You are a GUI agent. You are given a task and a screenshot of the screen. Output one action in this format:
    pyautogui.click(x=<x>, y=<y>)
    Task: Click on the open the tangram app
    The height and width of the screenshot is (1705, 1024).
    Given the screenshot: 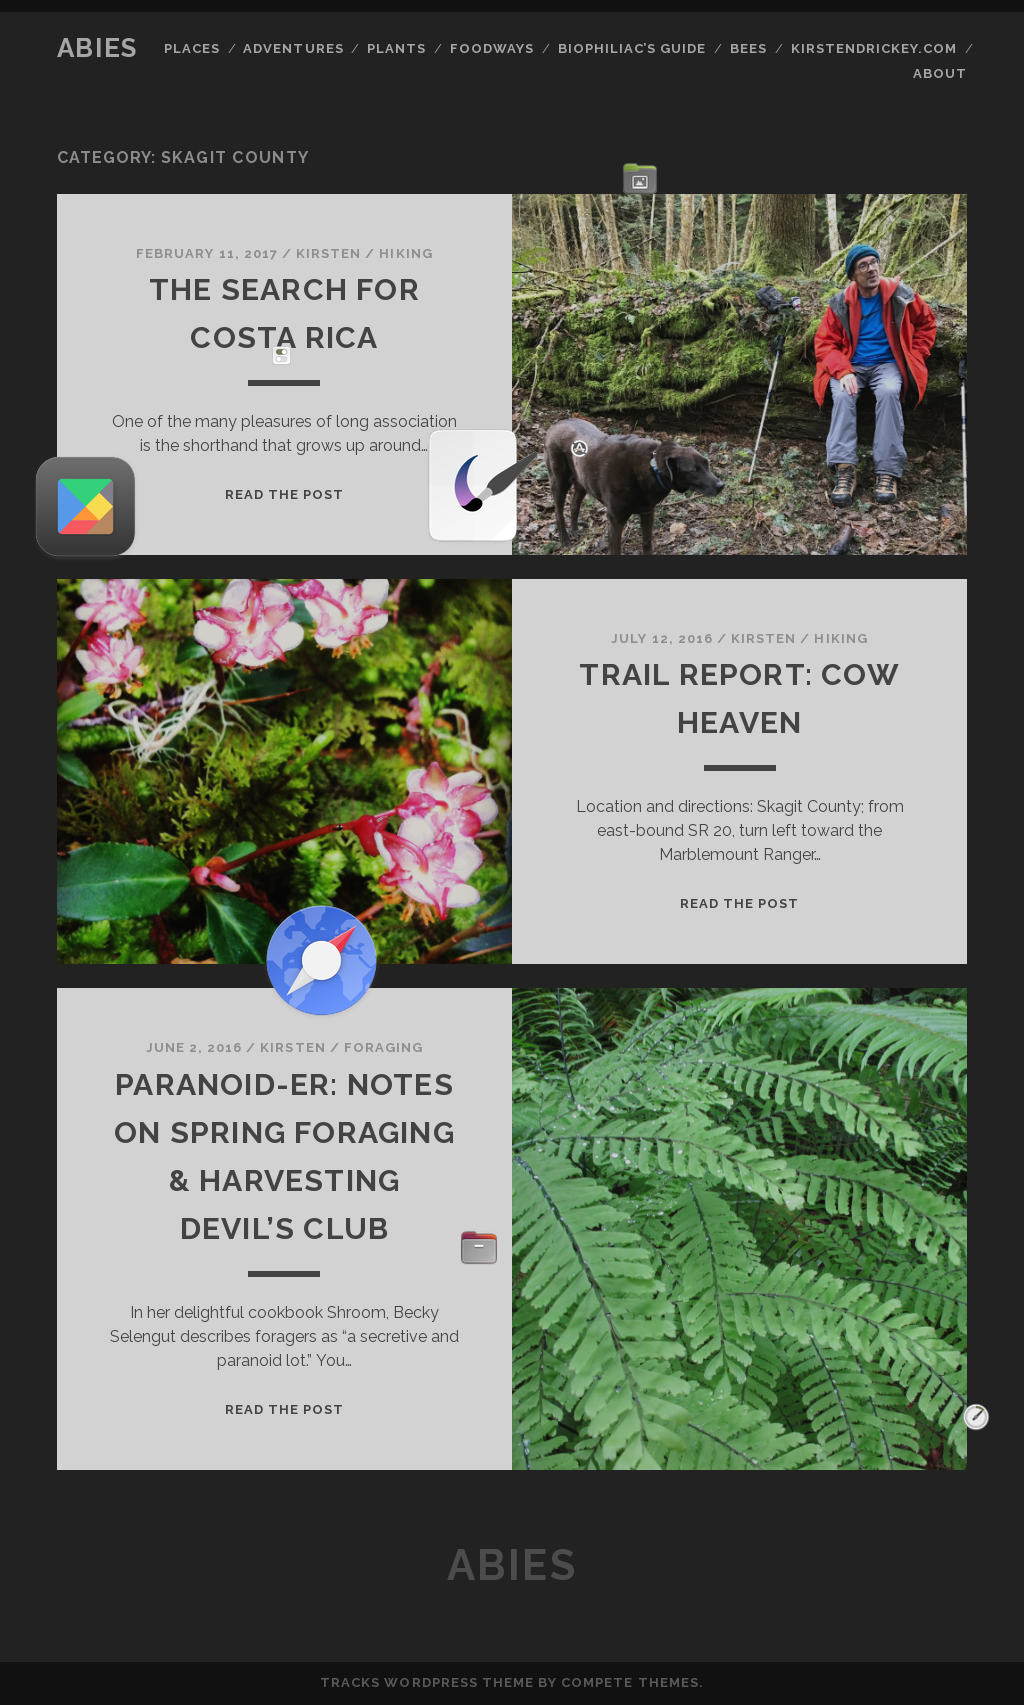 What is the action you would take?
    pyautogui.click(x=85, y=506)
    